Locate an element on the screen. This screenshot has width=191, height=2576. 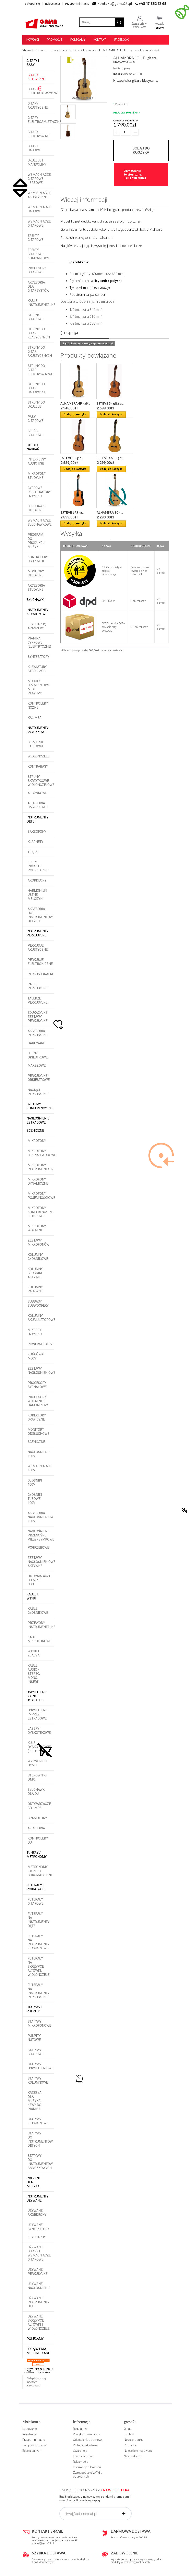
indicates an issue is tracked by another issue is located at coordinates (161, 1155).